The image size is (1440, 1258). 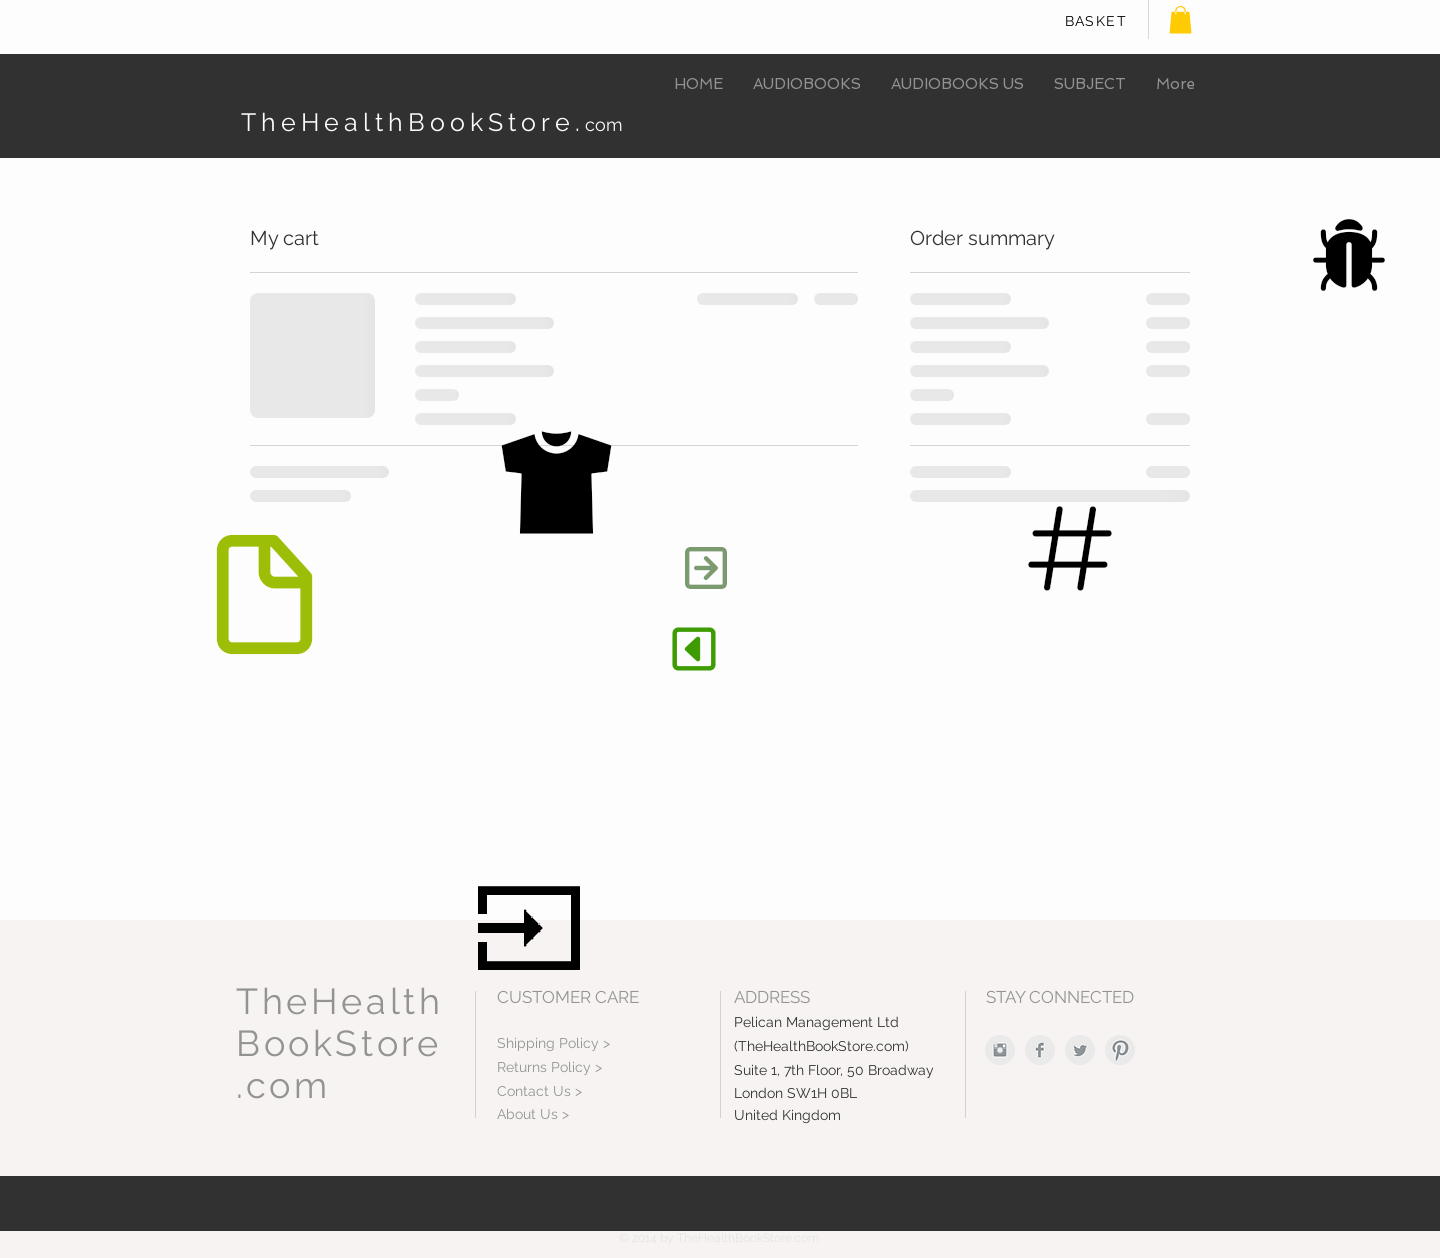 What do you see at coordinates (694, 649) in the screenshot?
I see `navigate to the previous item or screen` at bounding box center [694, 649].